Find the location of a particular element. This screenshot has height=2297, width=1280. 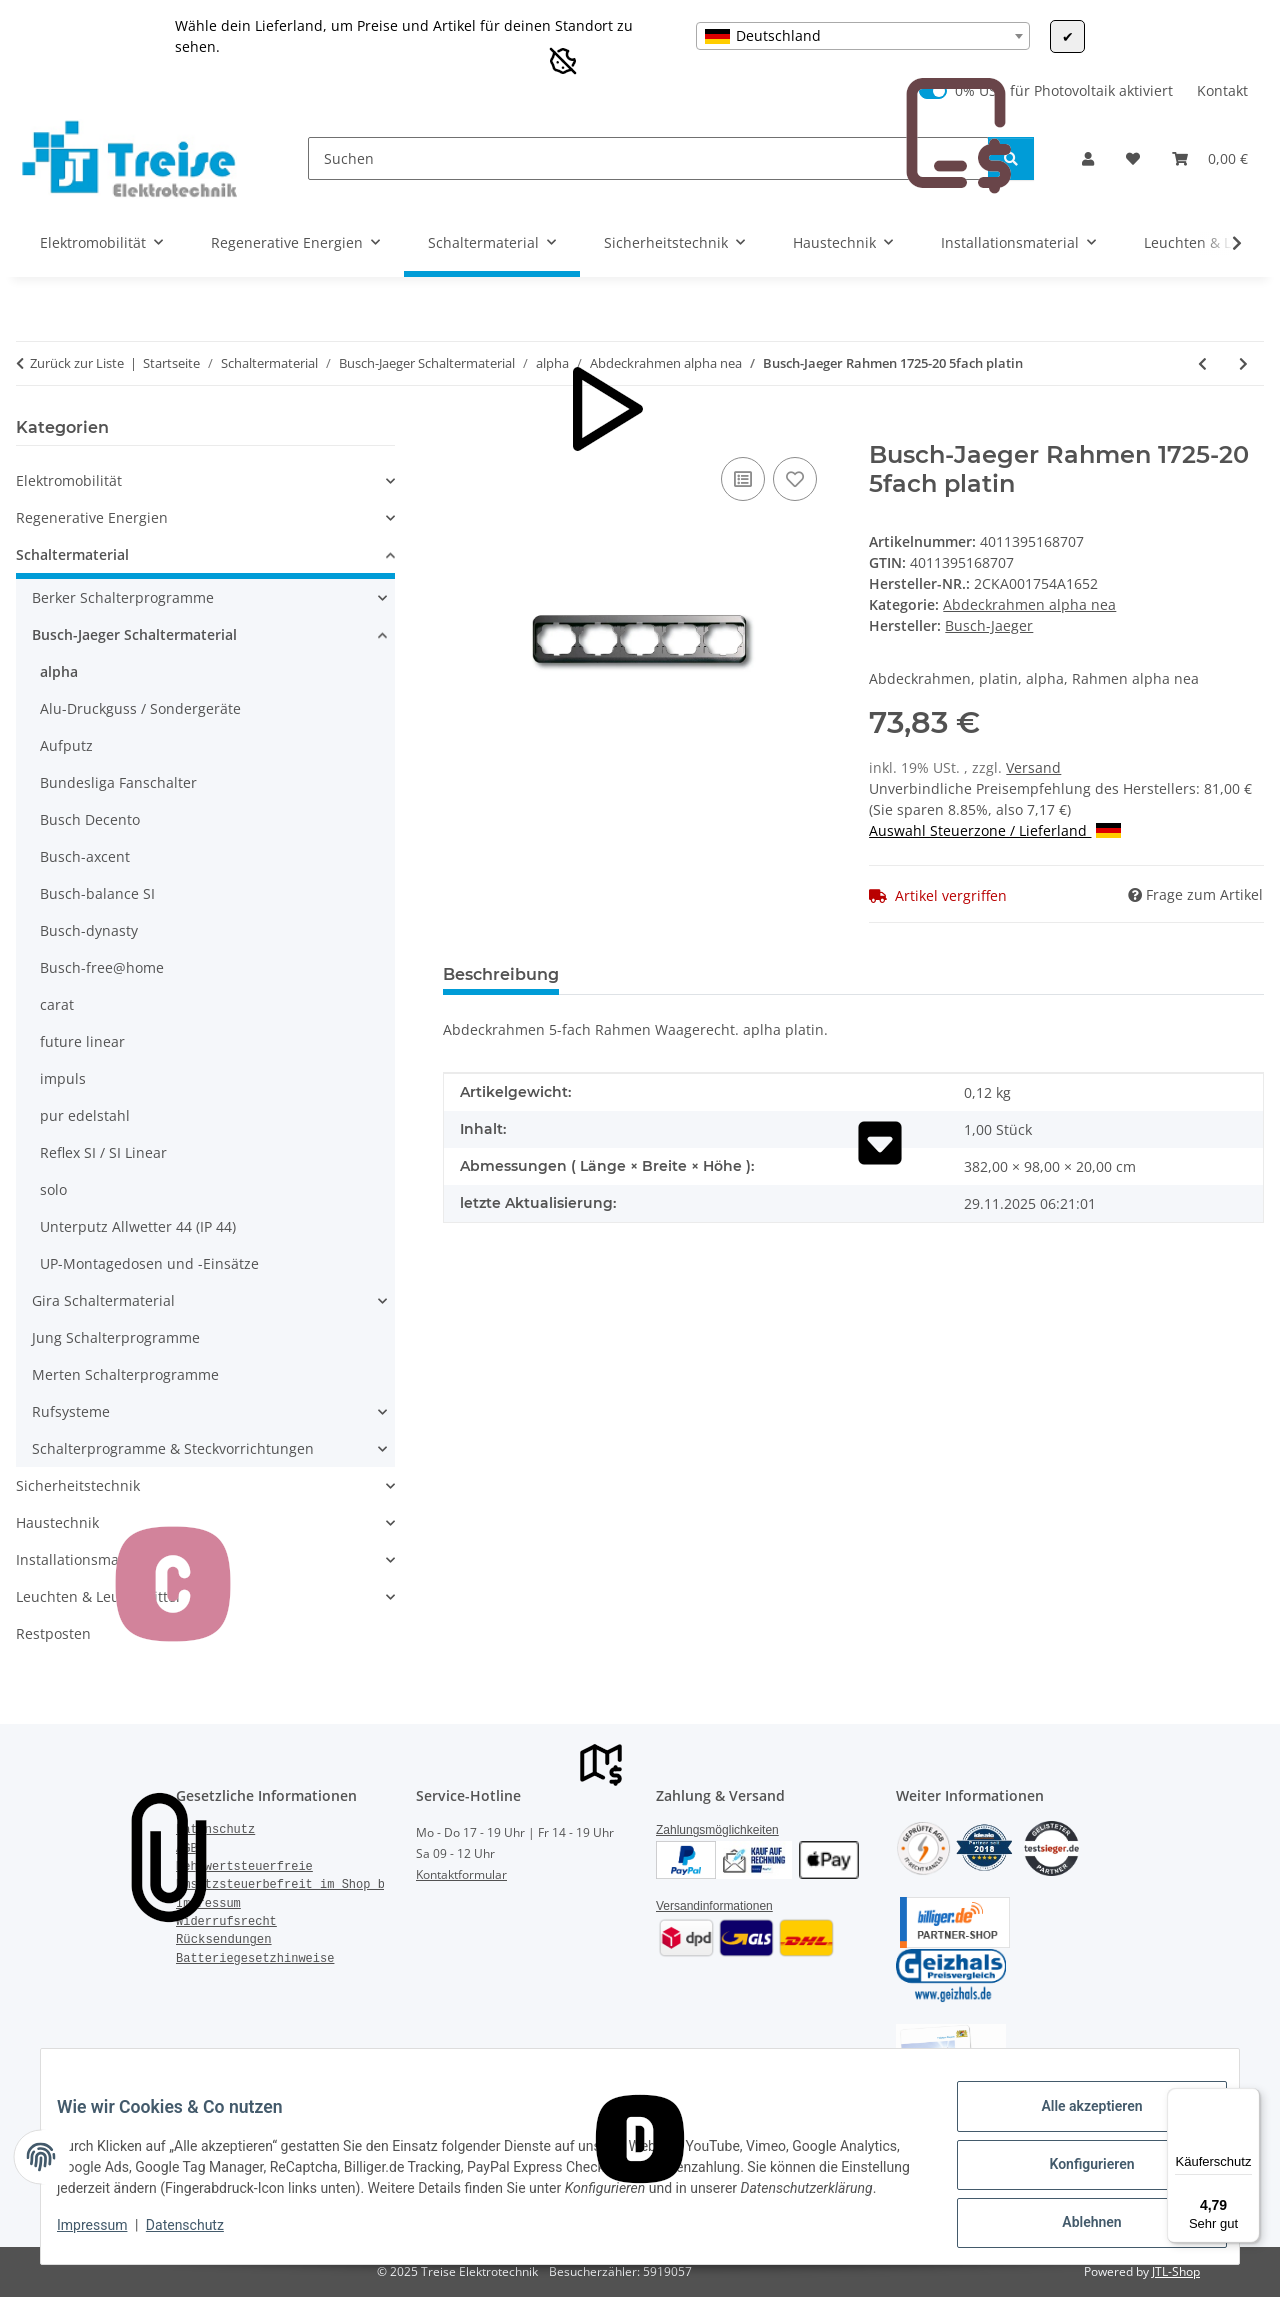

indicates a copyright symbol or content ownership is located at coordinates (173, 1584).